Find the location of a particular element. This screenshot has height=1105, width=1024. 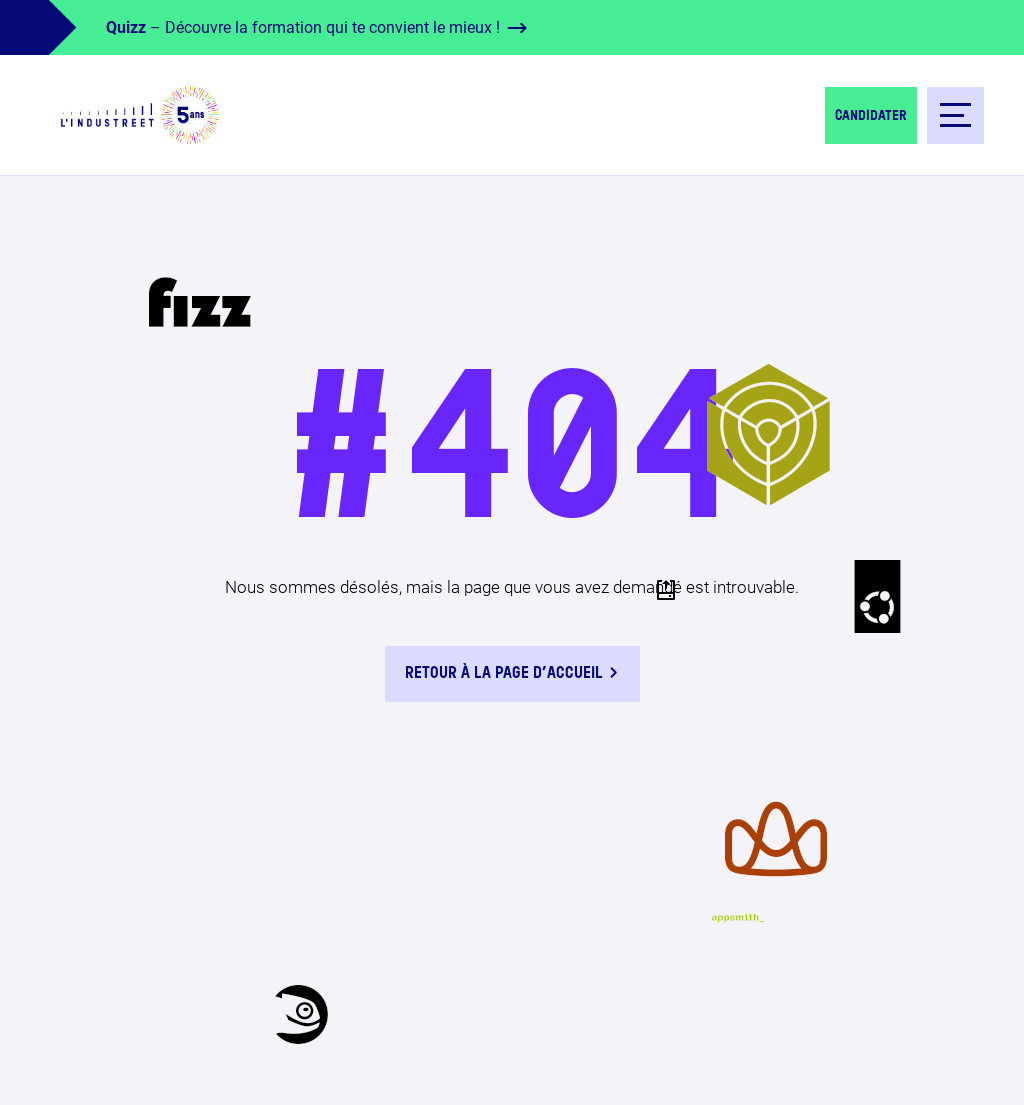

appsmith platform logo is located at coordinates (738, 918).